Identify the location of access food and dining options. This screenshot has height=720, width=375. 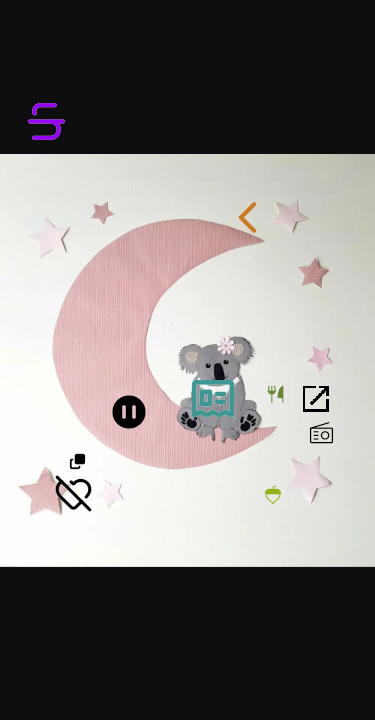
(276, 394).